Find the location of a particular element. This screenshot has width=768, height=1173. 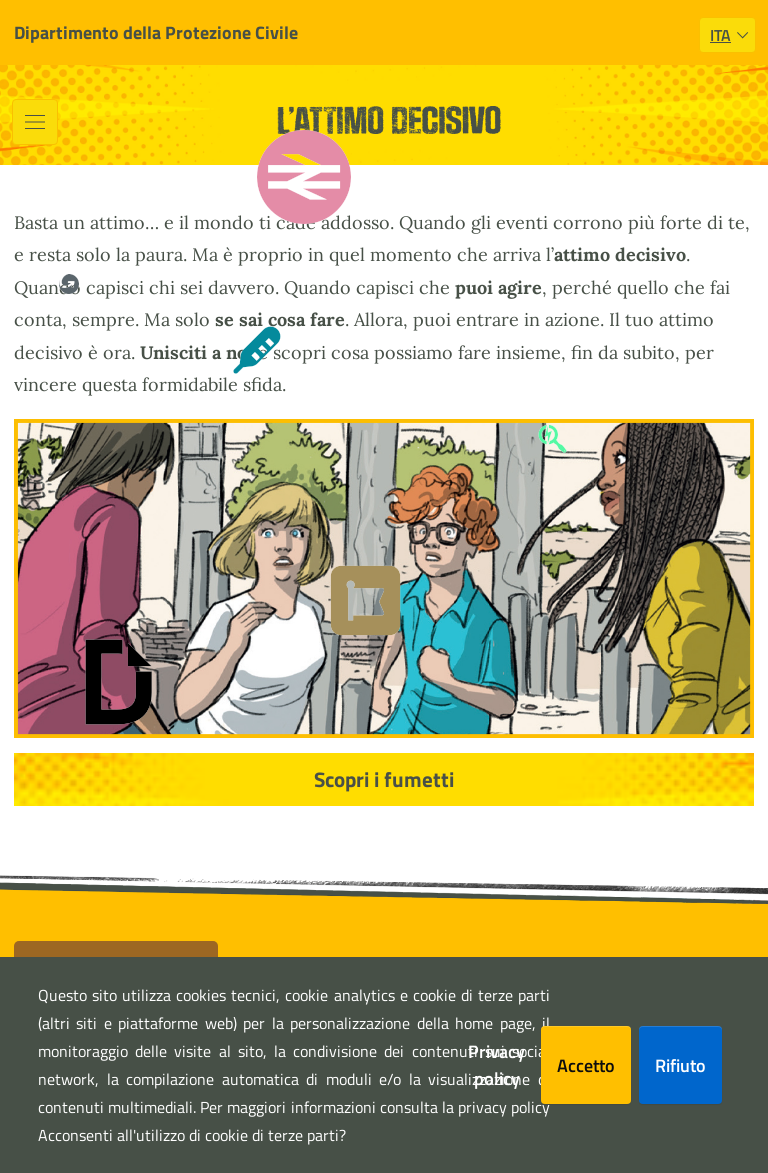

check temperature or health status is located at coordinates (256, 350).